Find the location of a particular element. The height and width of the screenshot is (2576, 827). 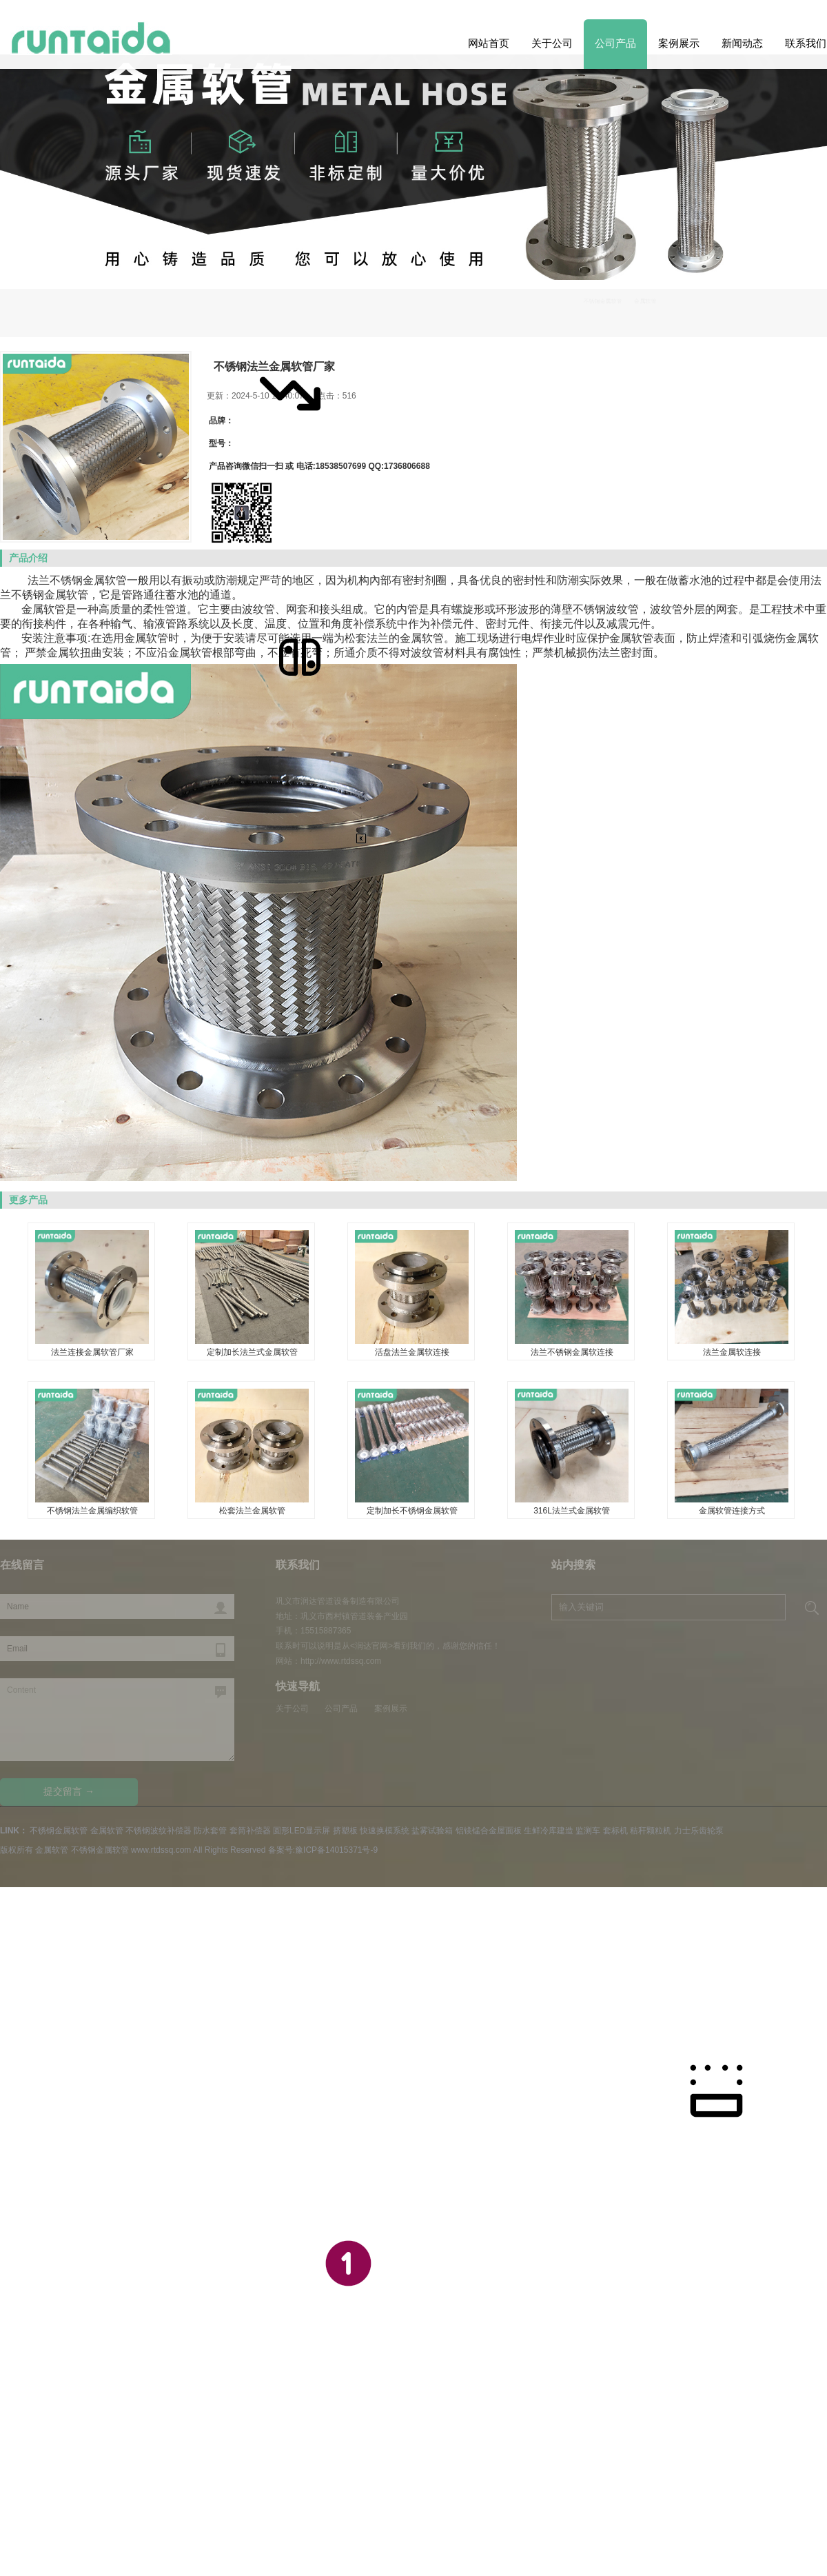

keyboard shortcut indicator for the letter K is located at coordinates (361, 838).